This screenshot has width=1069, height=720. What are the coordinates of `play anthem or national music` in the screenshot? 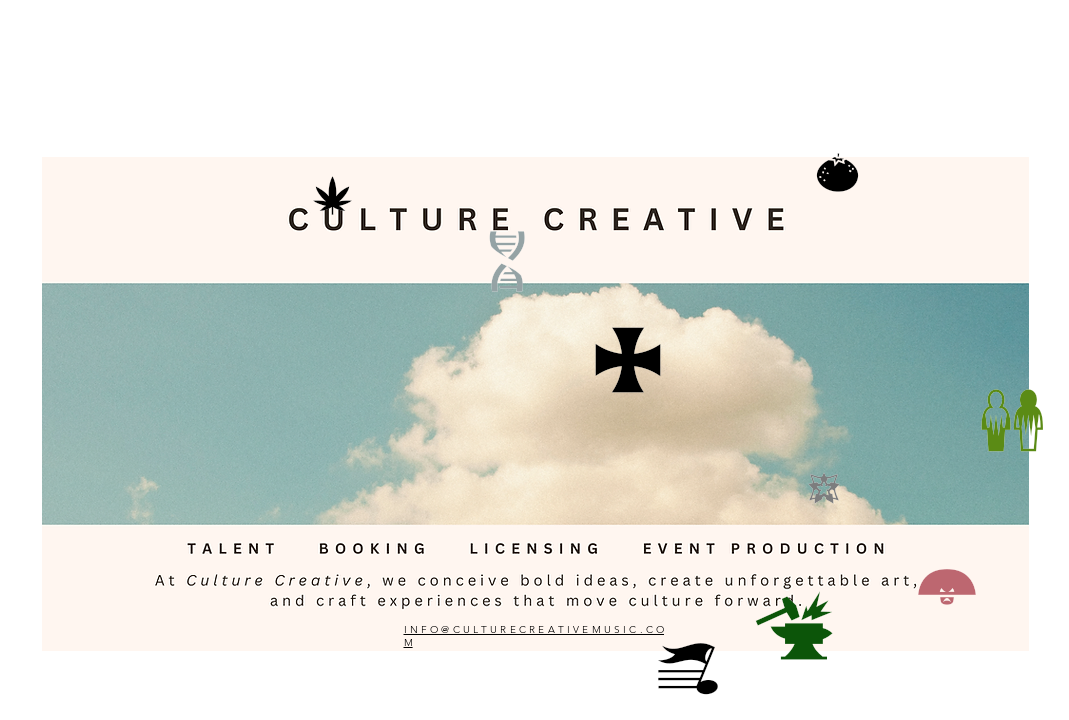 It's located at (688, 669).